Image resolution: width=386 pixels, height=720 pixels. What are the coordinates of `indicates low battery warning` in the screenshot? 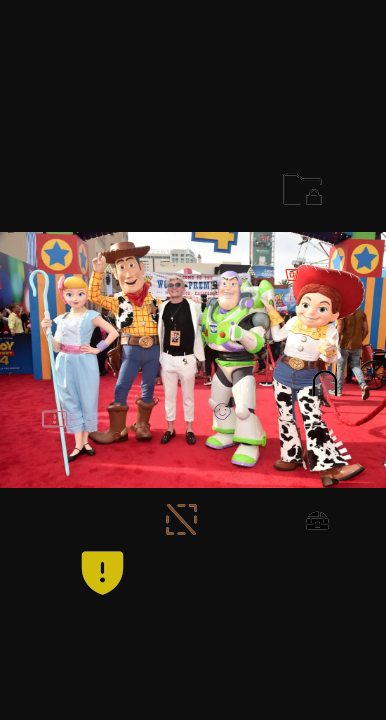 It's located at (56, 419).